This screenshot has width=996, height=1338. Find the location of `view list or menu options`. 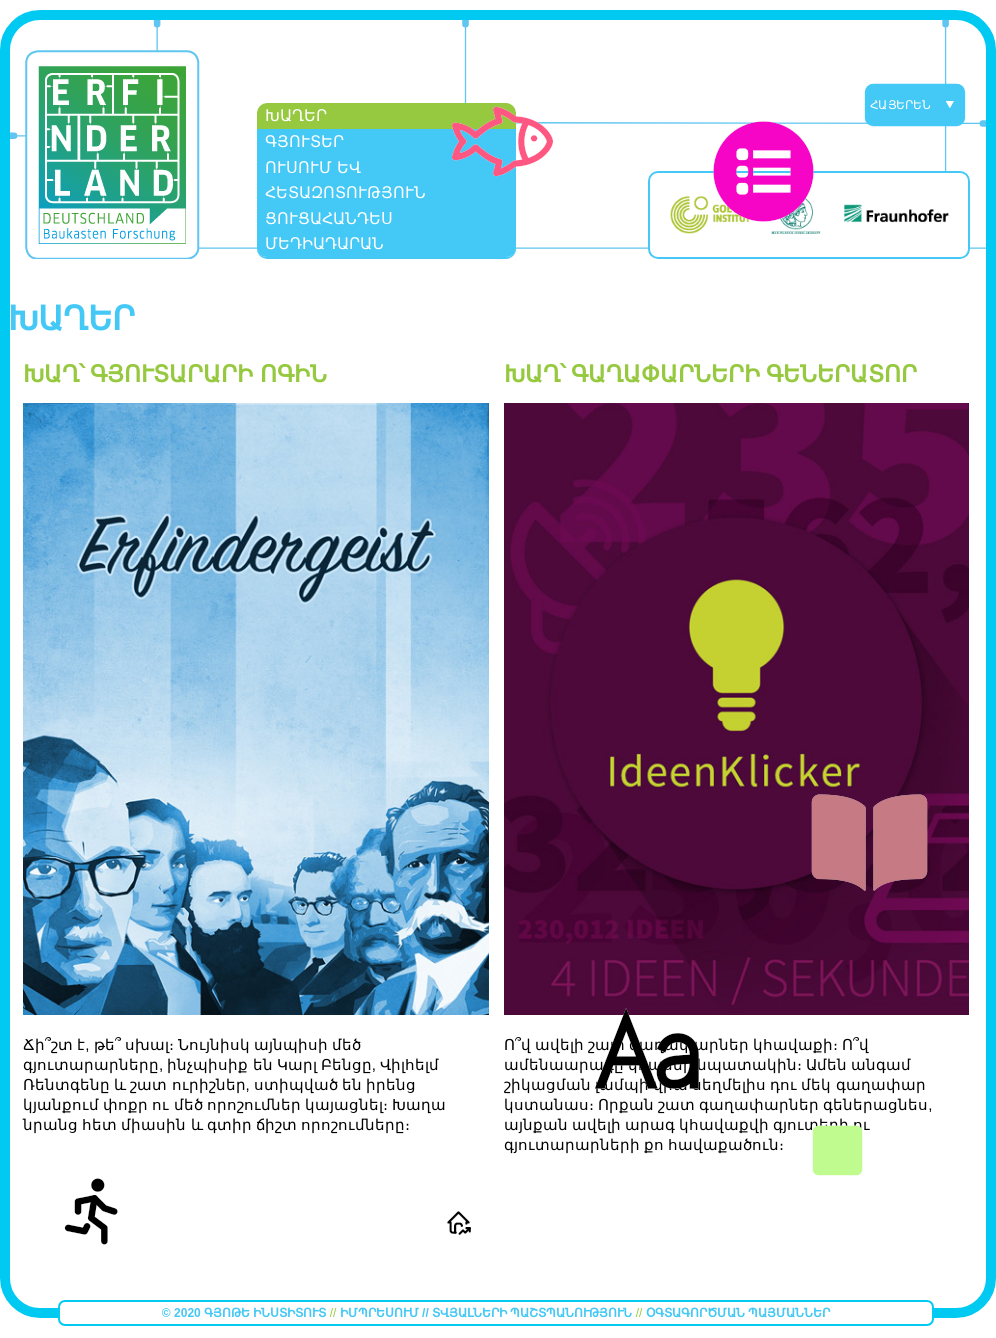

view list or menu options is located at coordinates (763, 171).